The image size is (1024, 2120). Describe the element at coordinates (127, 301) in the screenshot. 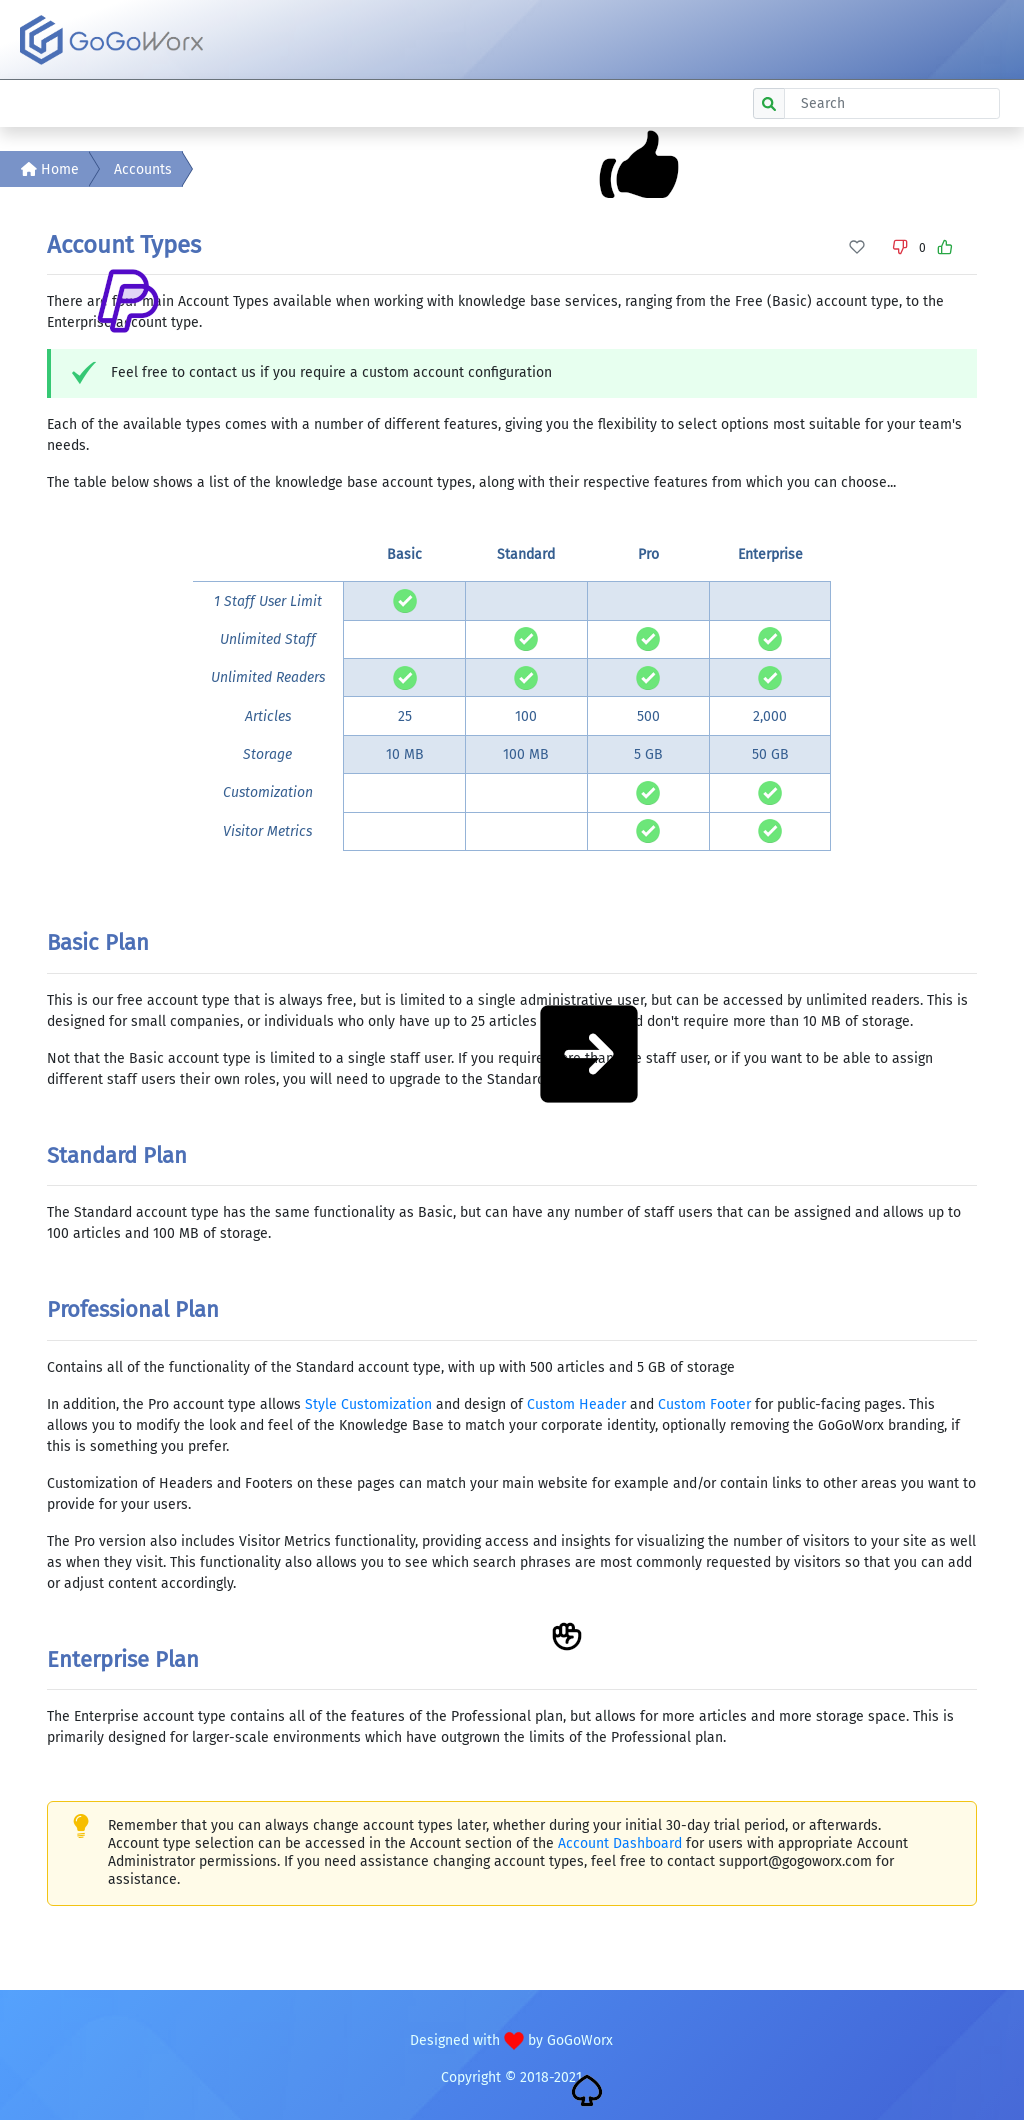

I see `pay with PayPal` at that location.